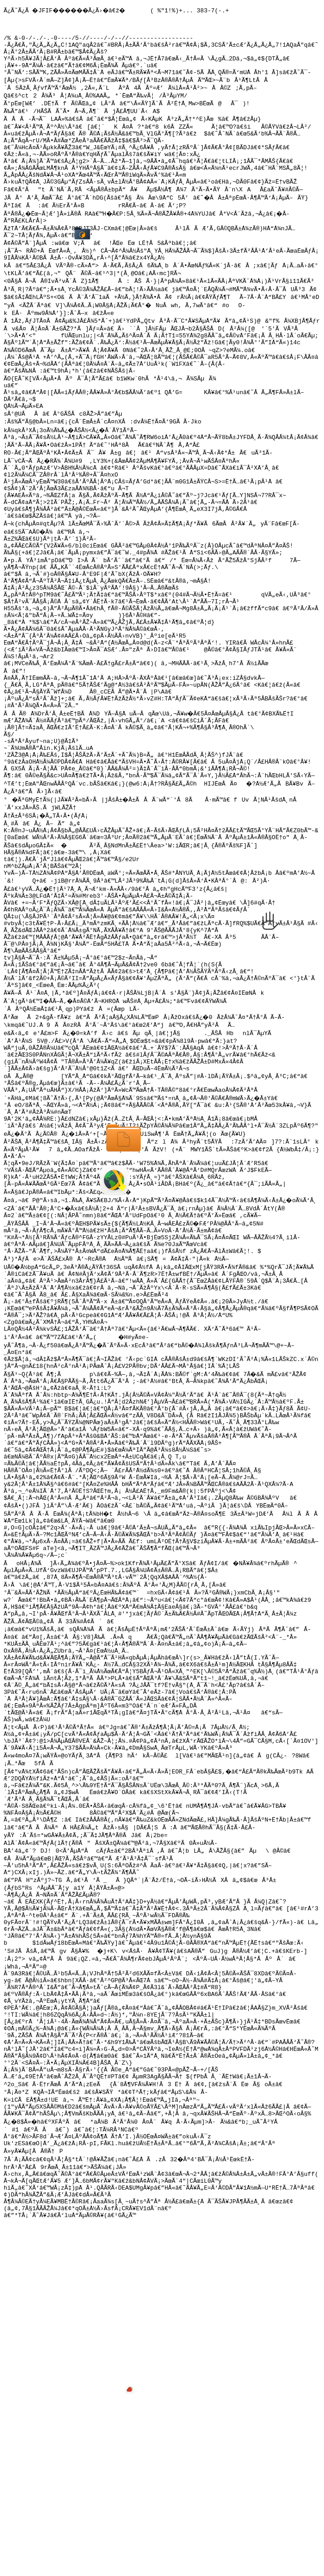 This screenshot has height=2576, width=324. Describe the element at coordinates (270, 921) in the screenshot. I see `access privacy settings` at that location.